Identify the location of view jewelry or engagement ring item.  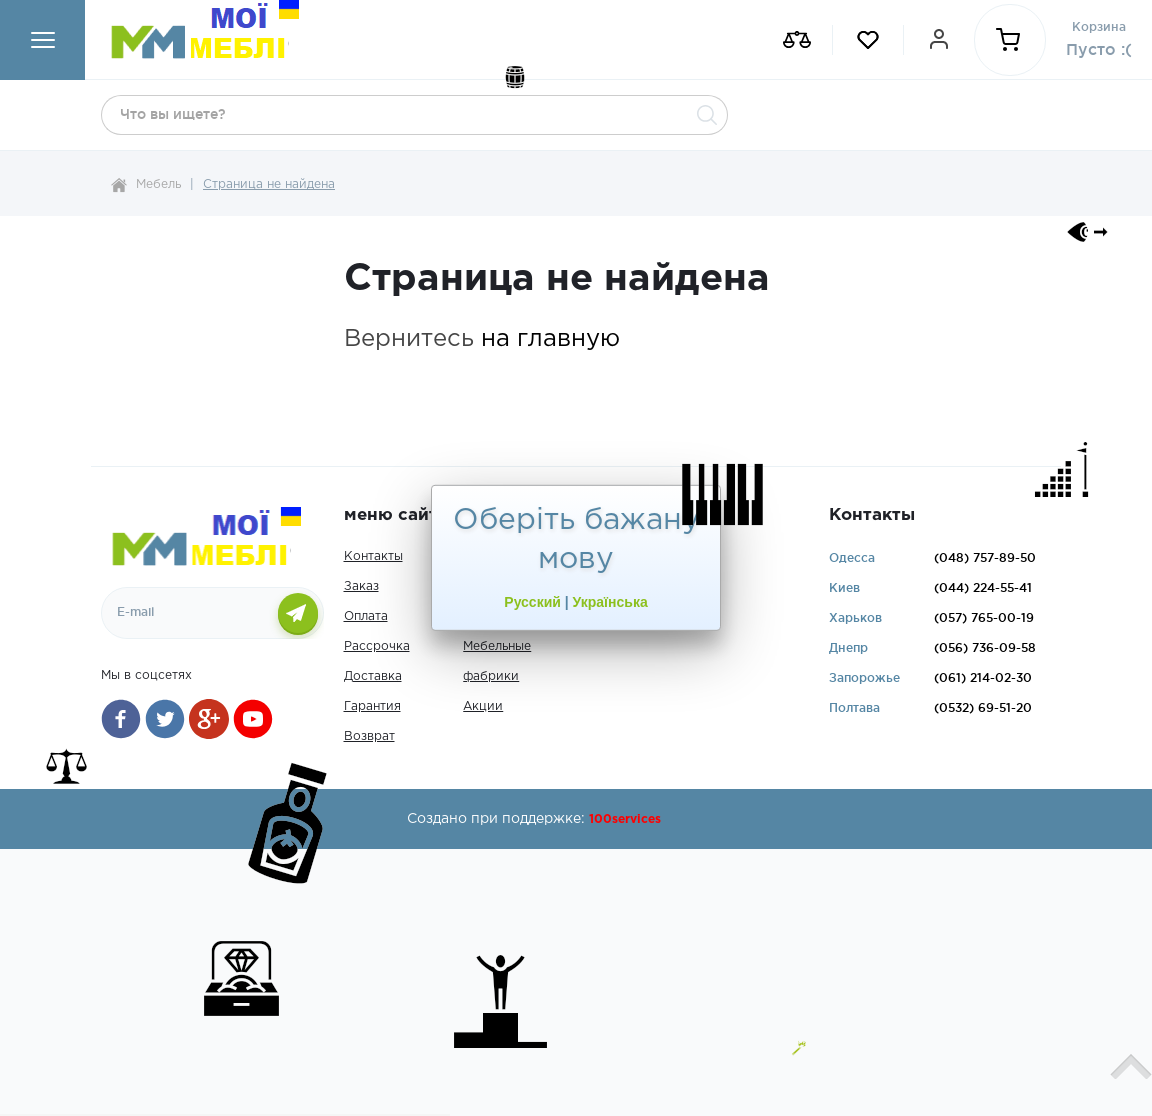
(241, 978).